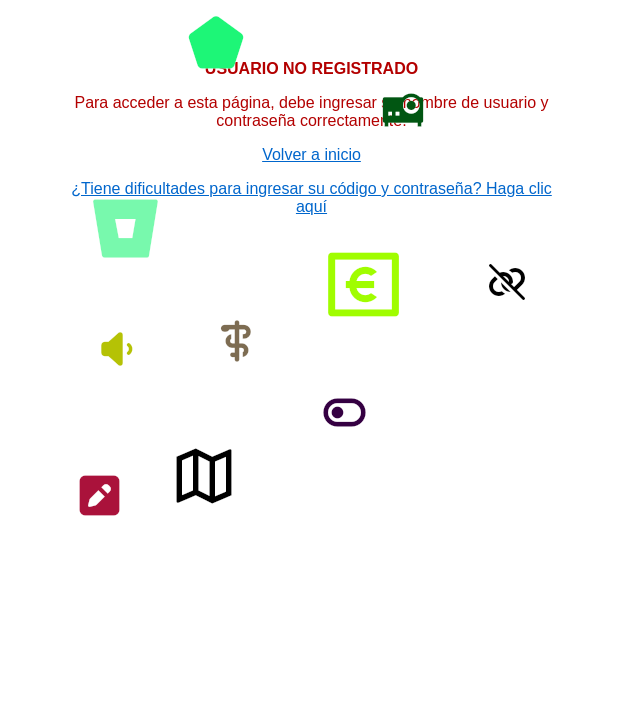  I want to click on indicates a pentagon-shaped category or tag, so click(216, 43).